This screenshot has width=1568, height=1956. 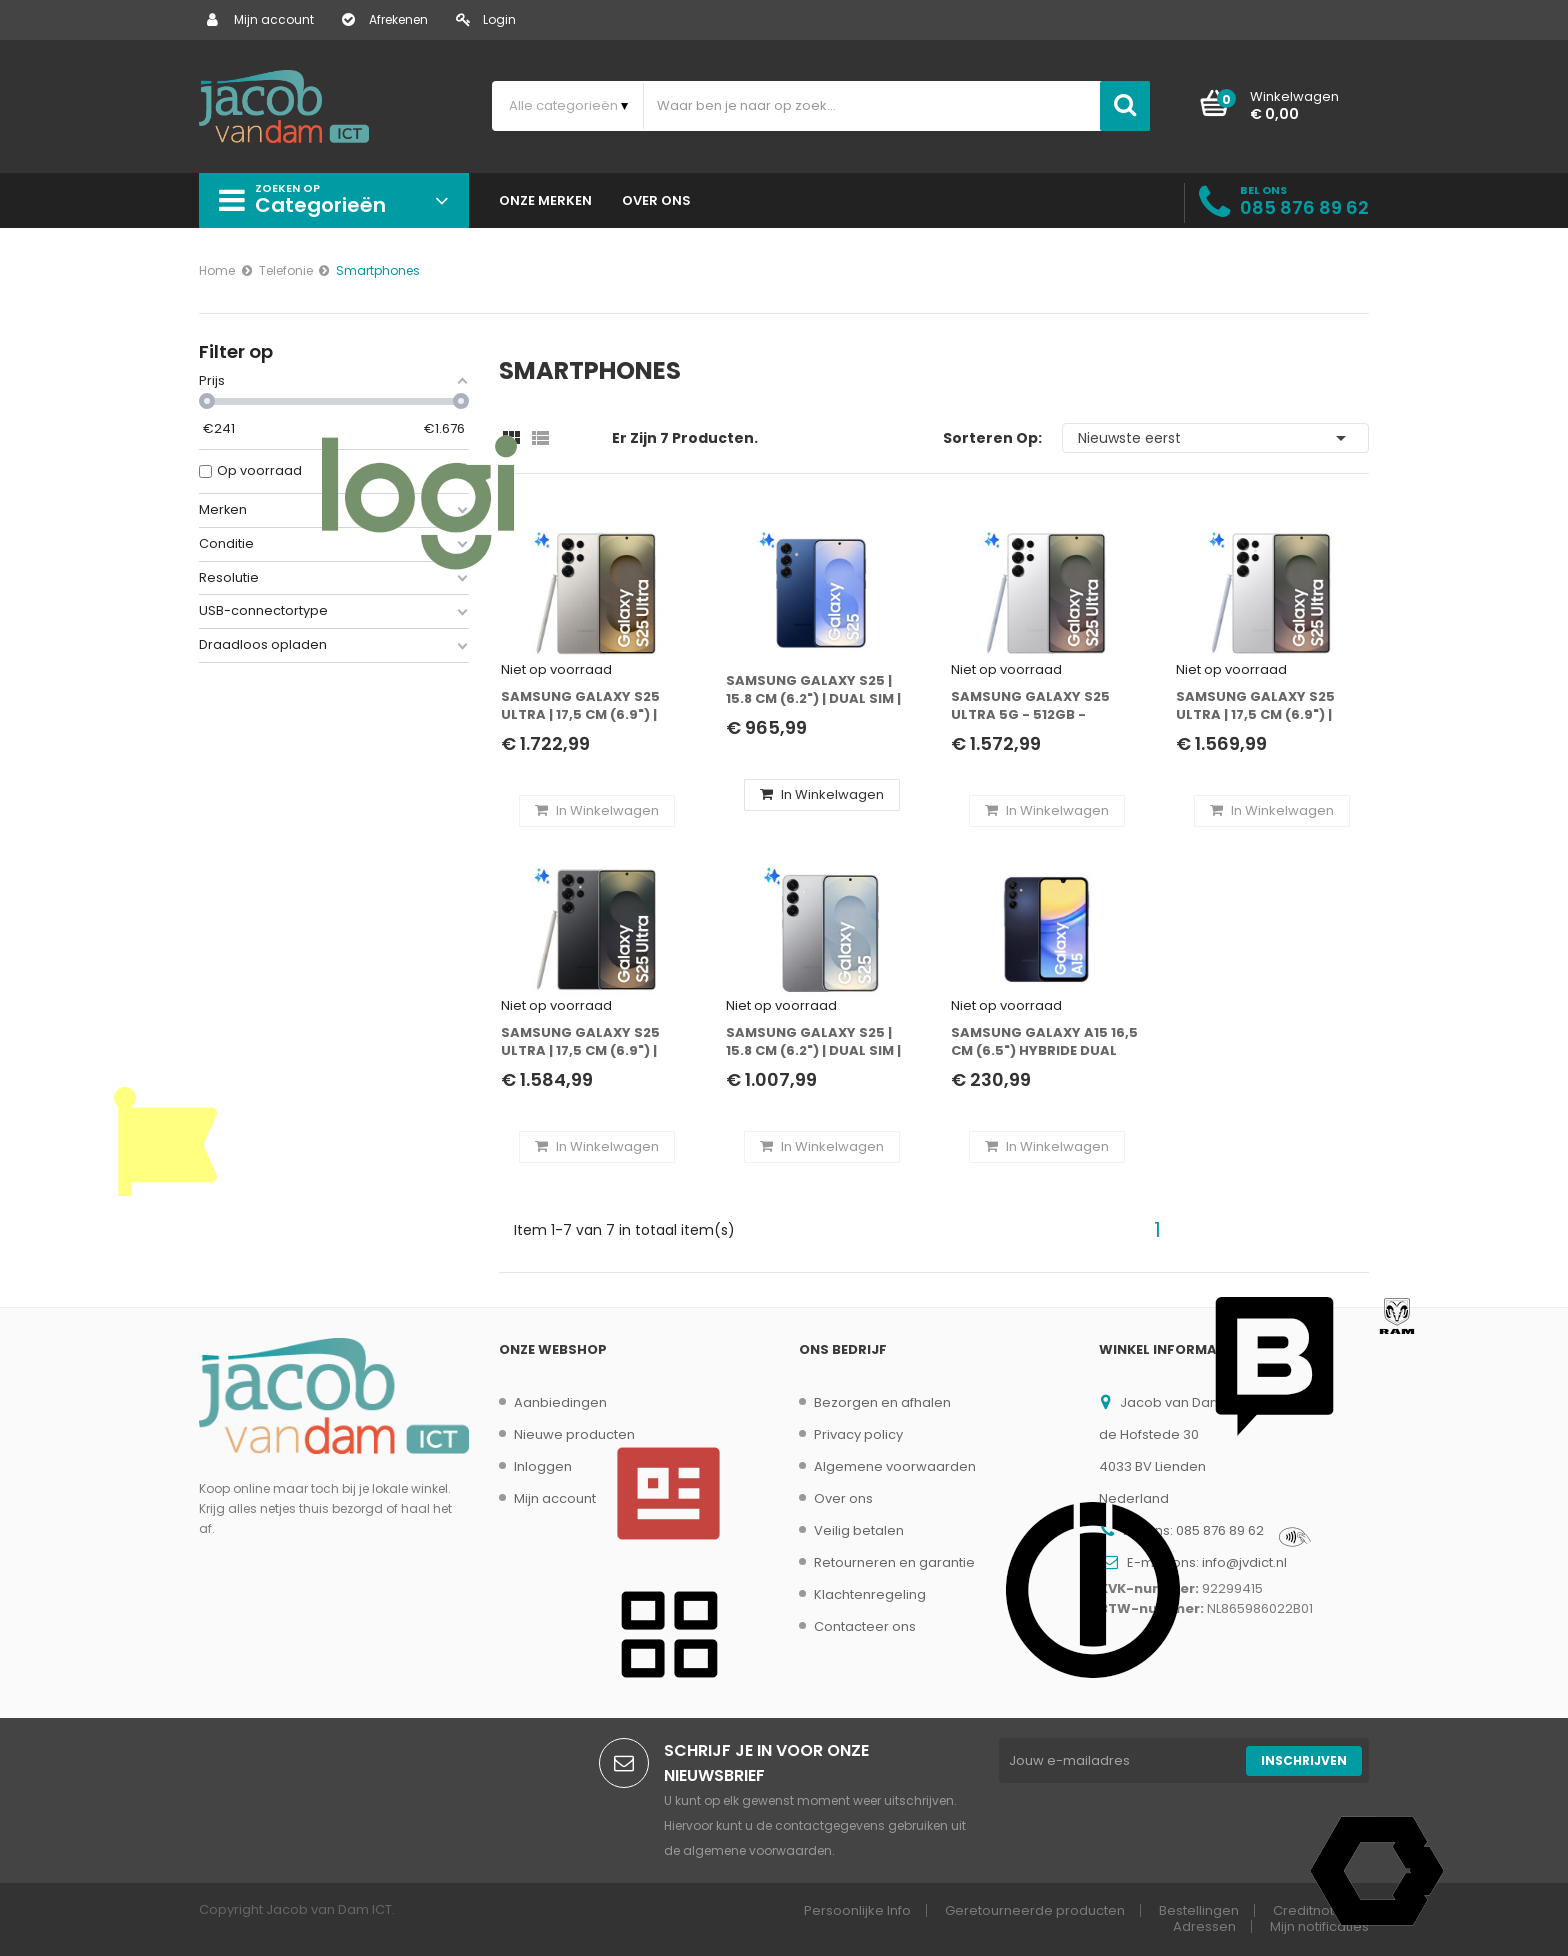 I want to click on RAM trucks brand logo, so click(x=1397, y=1316).